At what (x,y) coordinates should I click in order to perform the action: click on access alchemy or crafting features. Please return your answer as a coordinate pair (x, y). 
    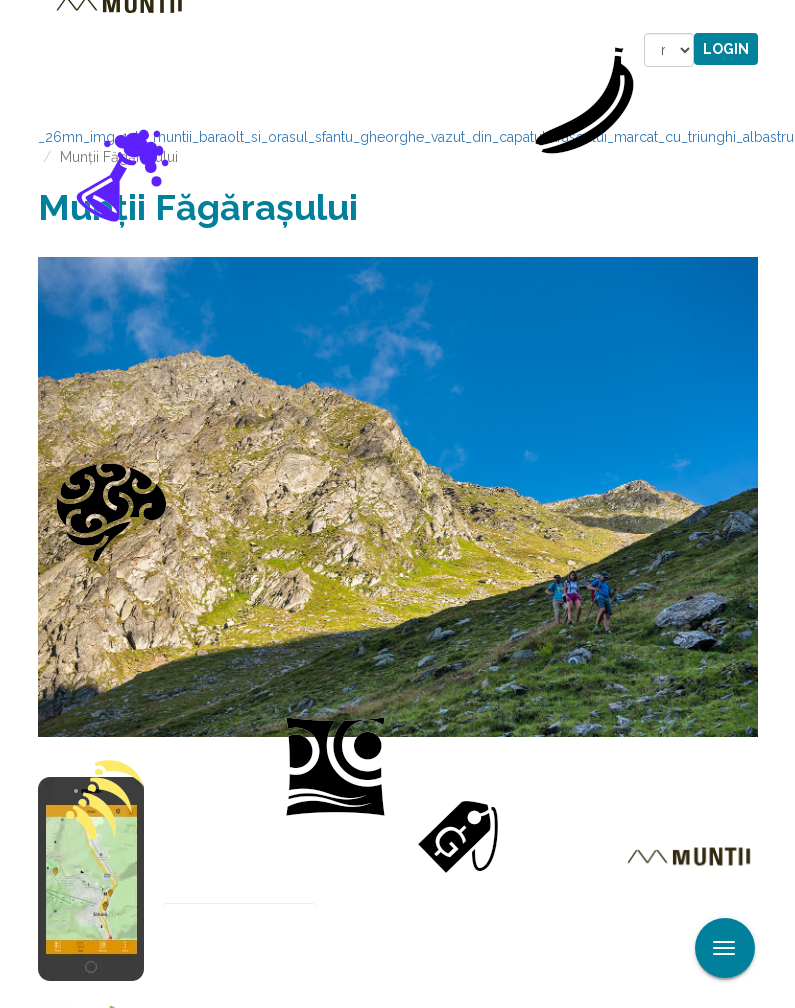
    Looking at the image, I should click on (122, 175).